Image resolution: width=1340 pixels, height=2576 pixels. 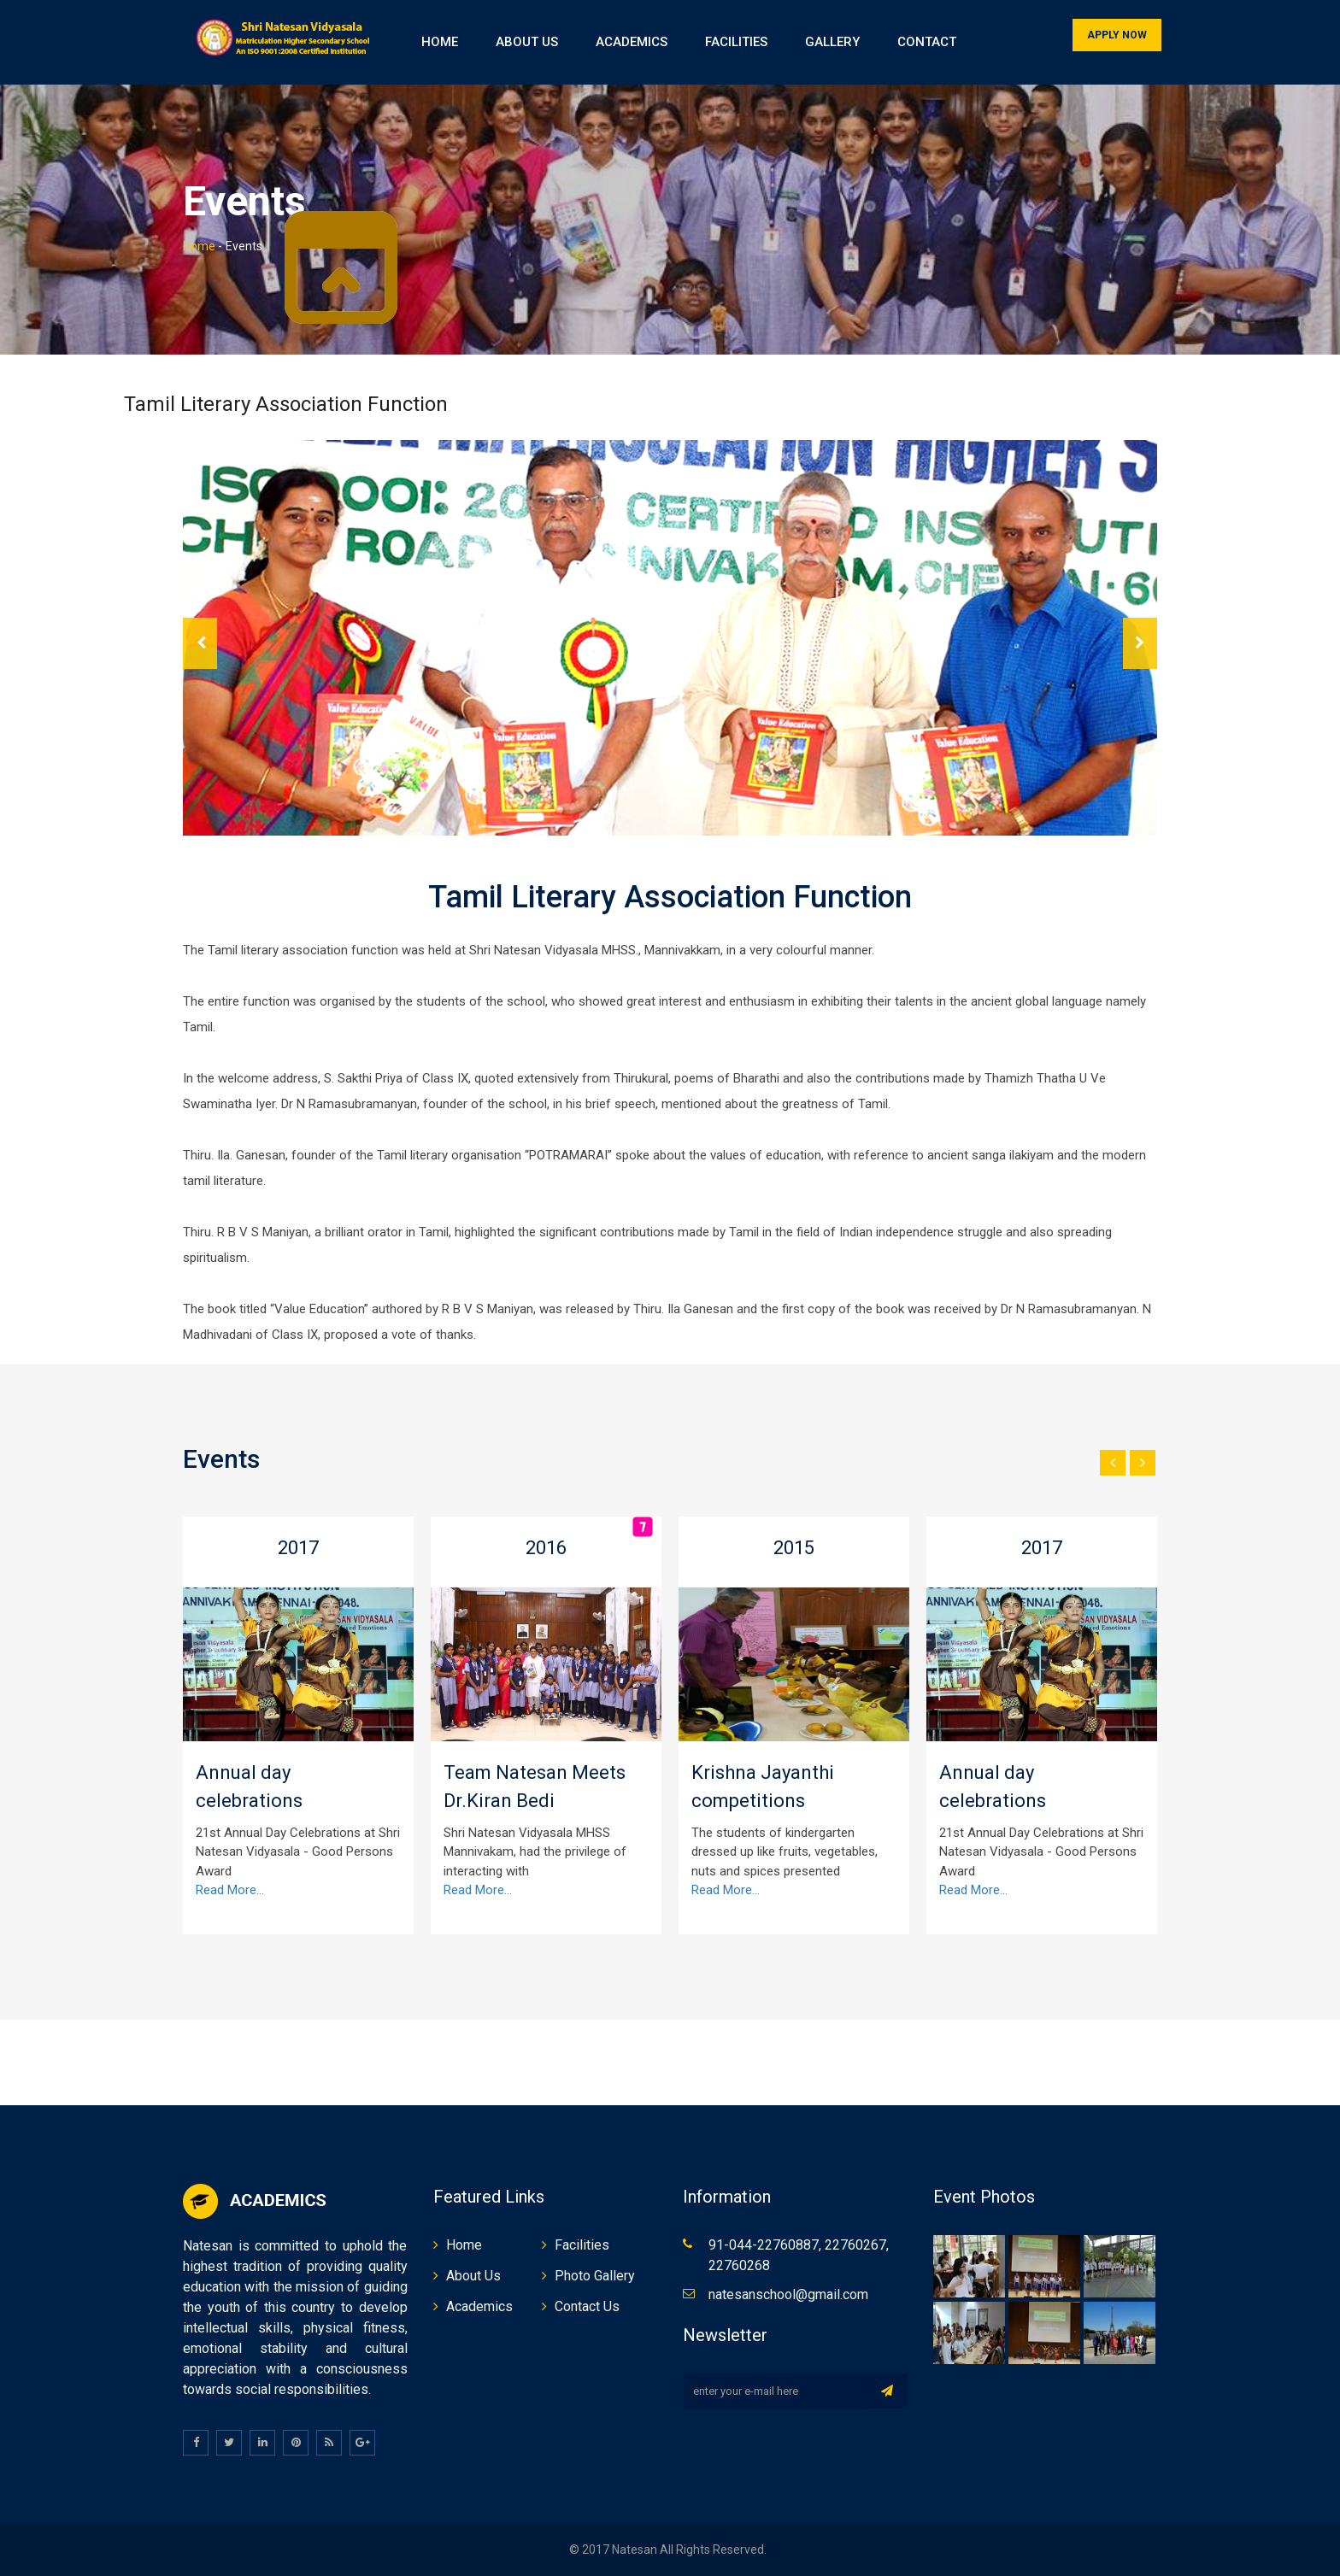 I want to click on collapse the navigation bar, so click(x=341, y=267).